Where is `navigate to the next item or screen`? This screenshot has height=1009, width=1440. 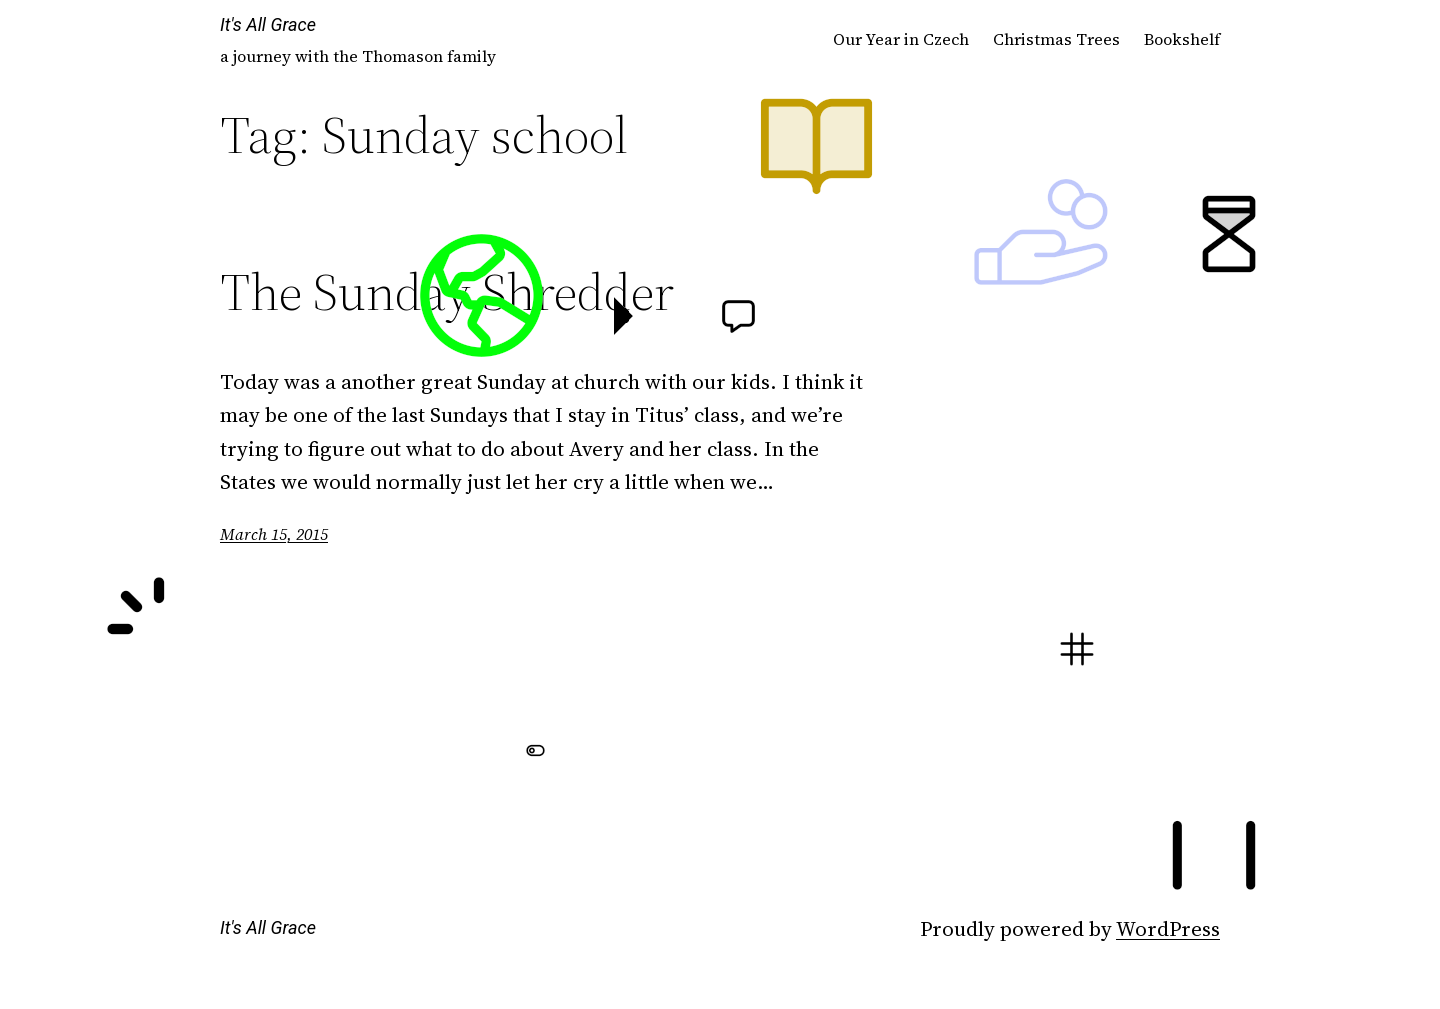 navigate to the next item or screen is located at coordinates (622, 316).